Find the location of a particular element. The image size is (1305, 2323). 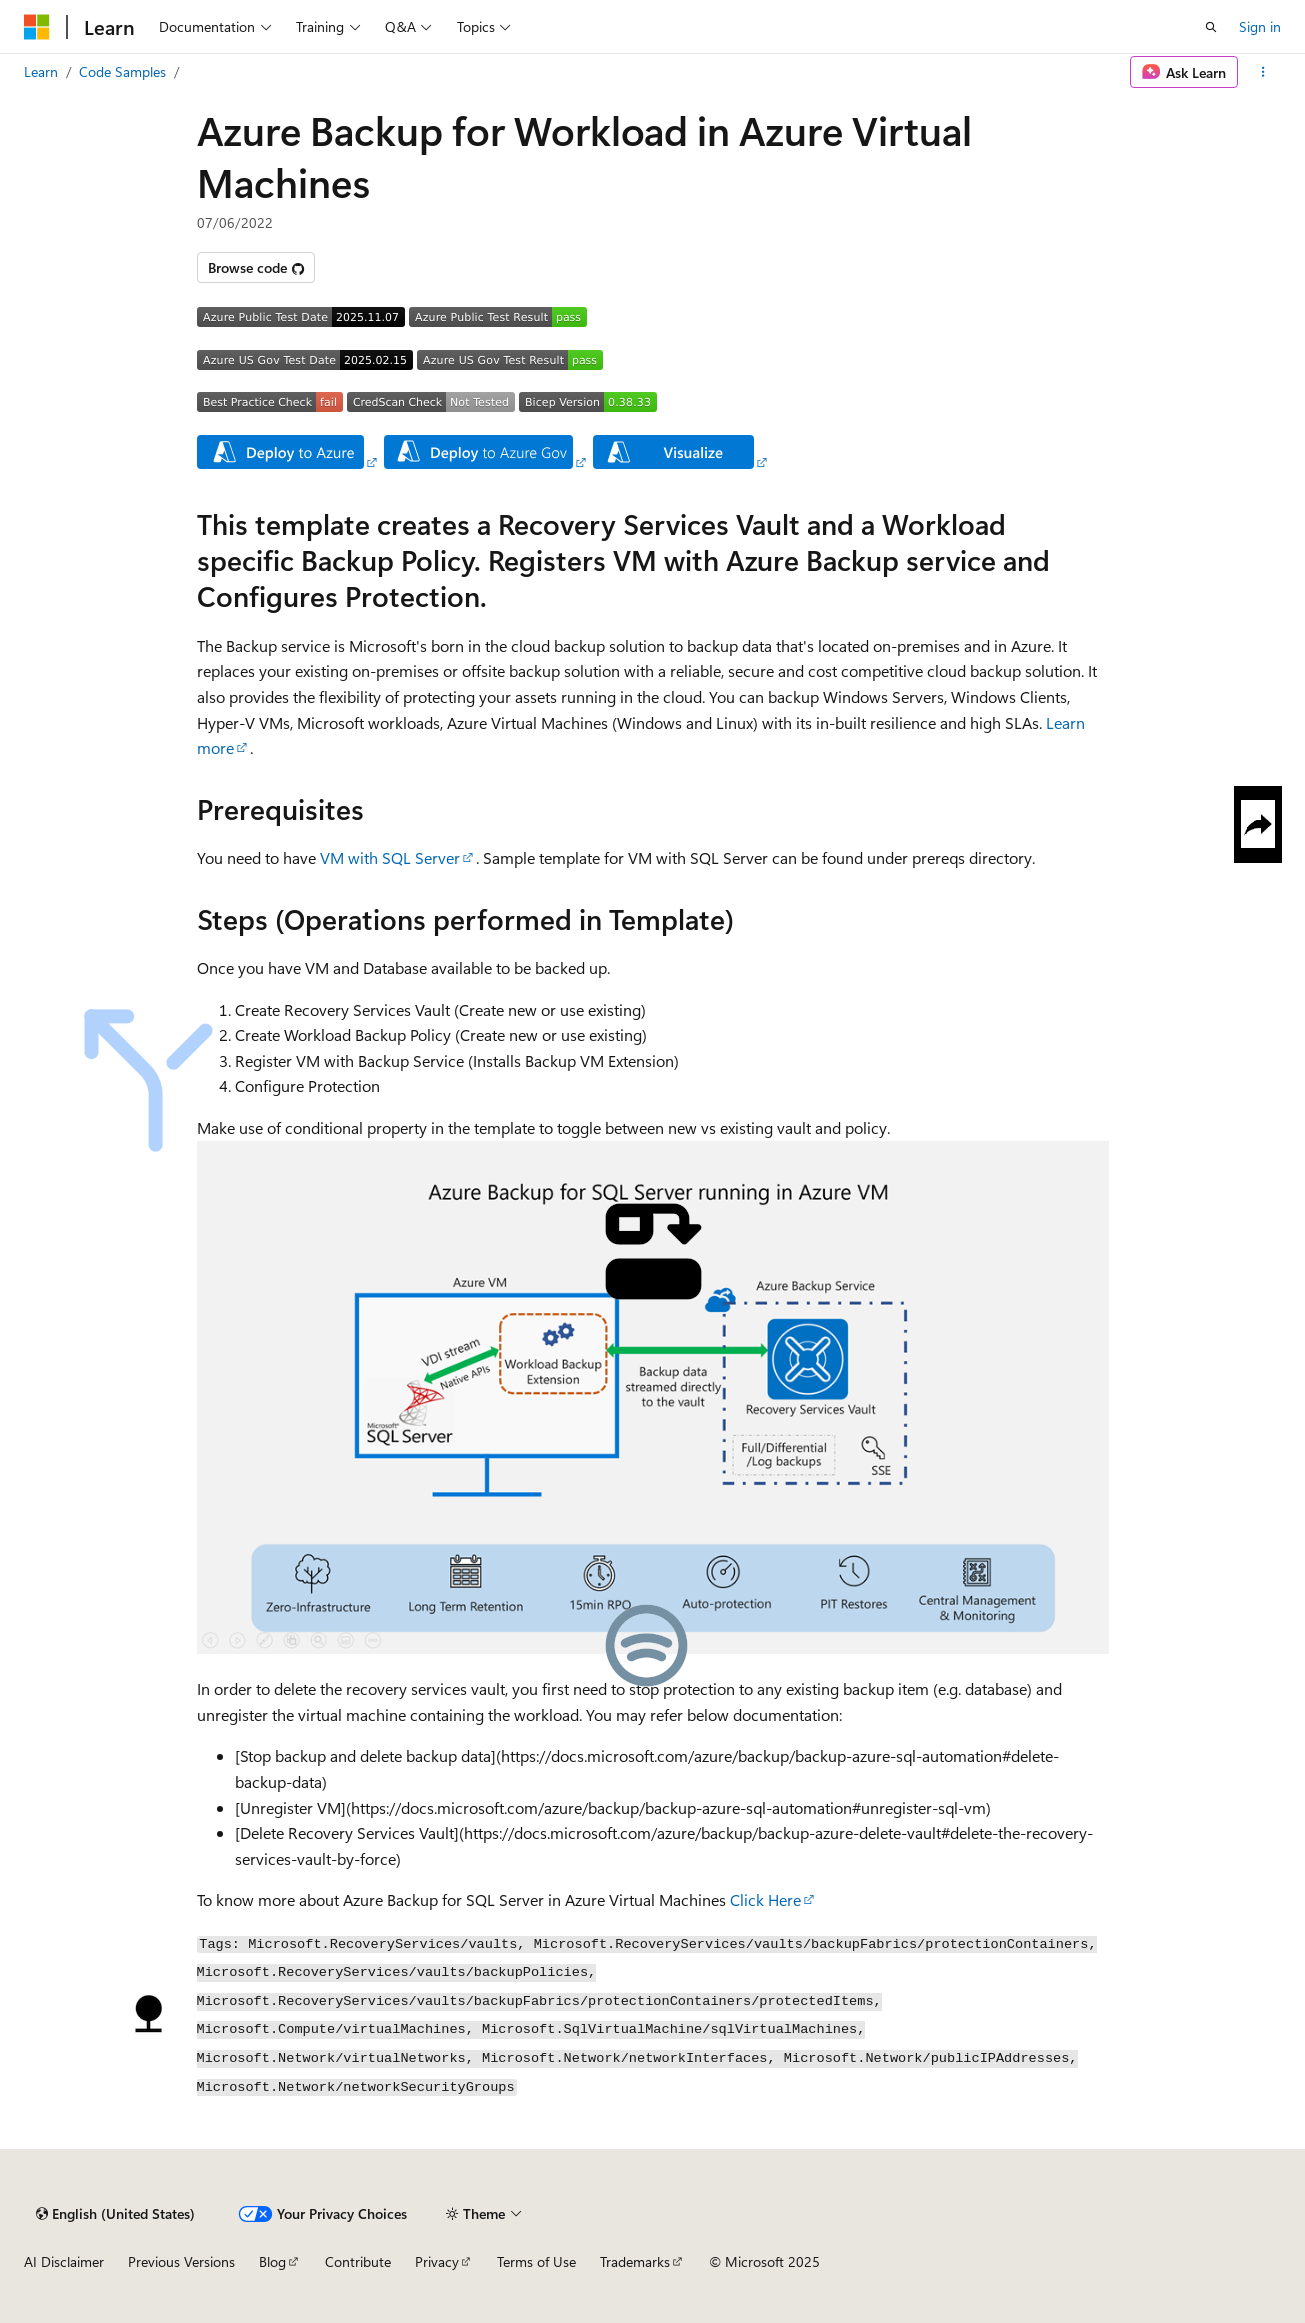

open Spotify is located at coordinates (646, 1645).